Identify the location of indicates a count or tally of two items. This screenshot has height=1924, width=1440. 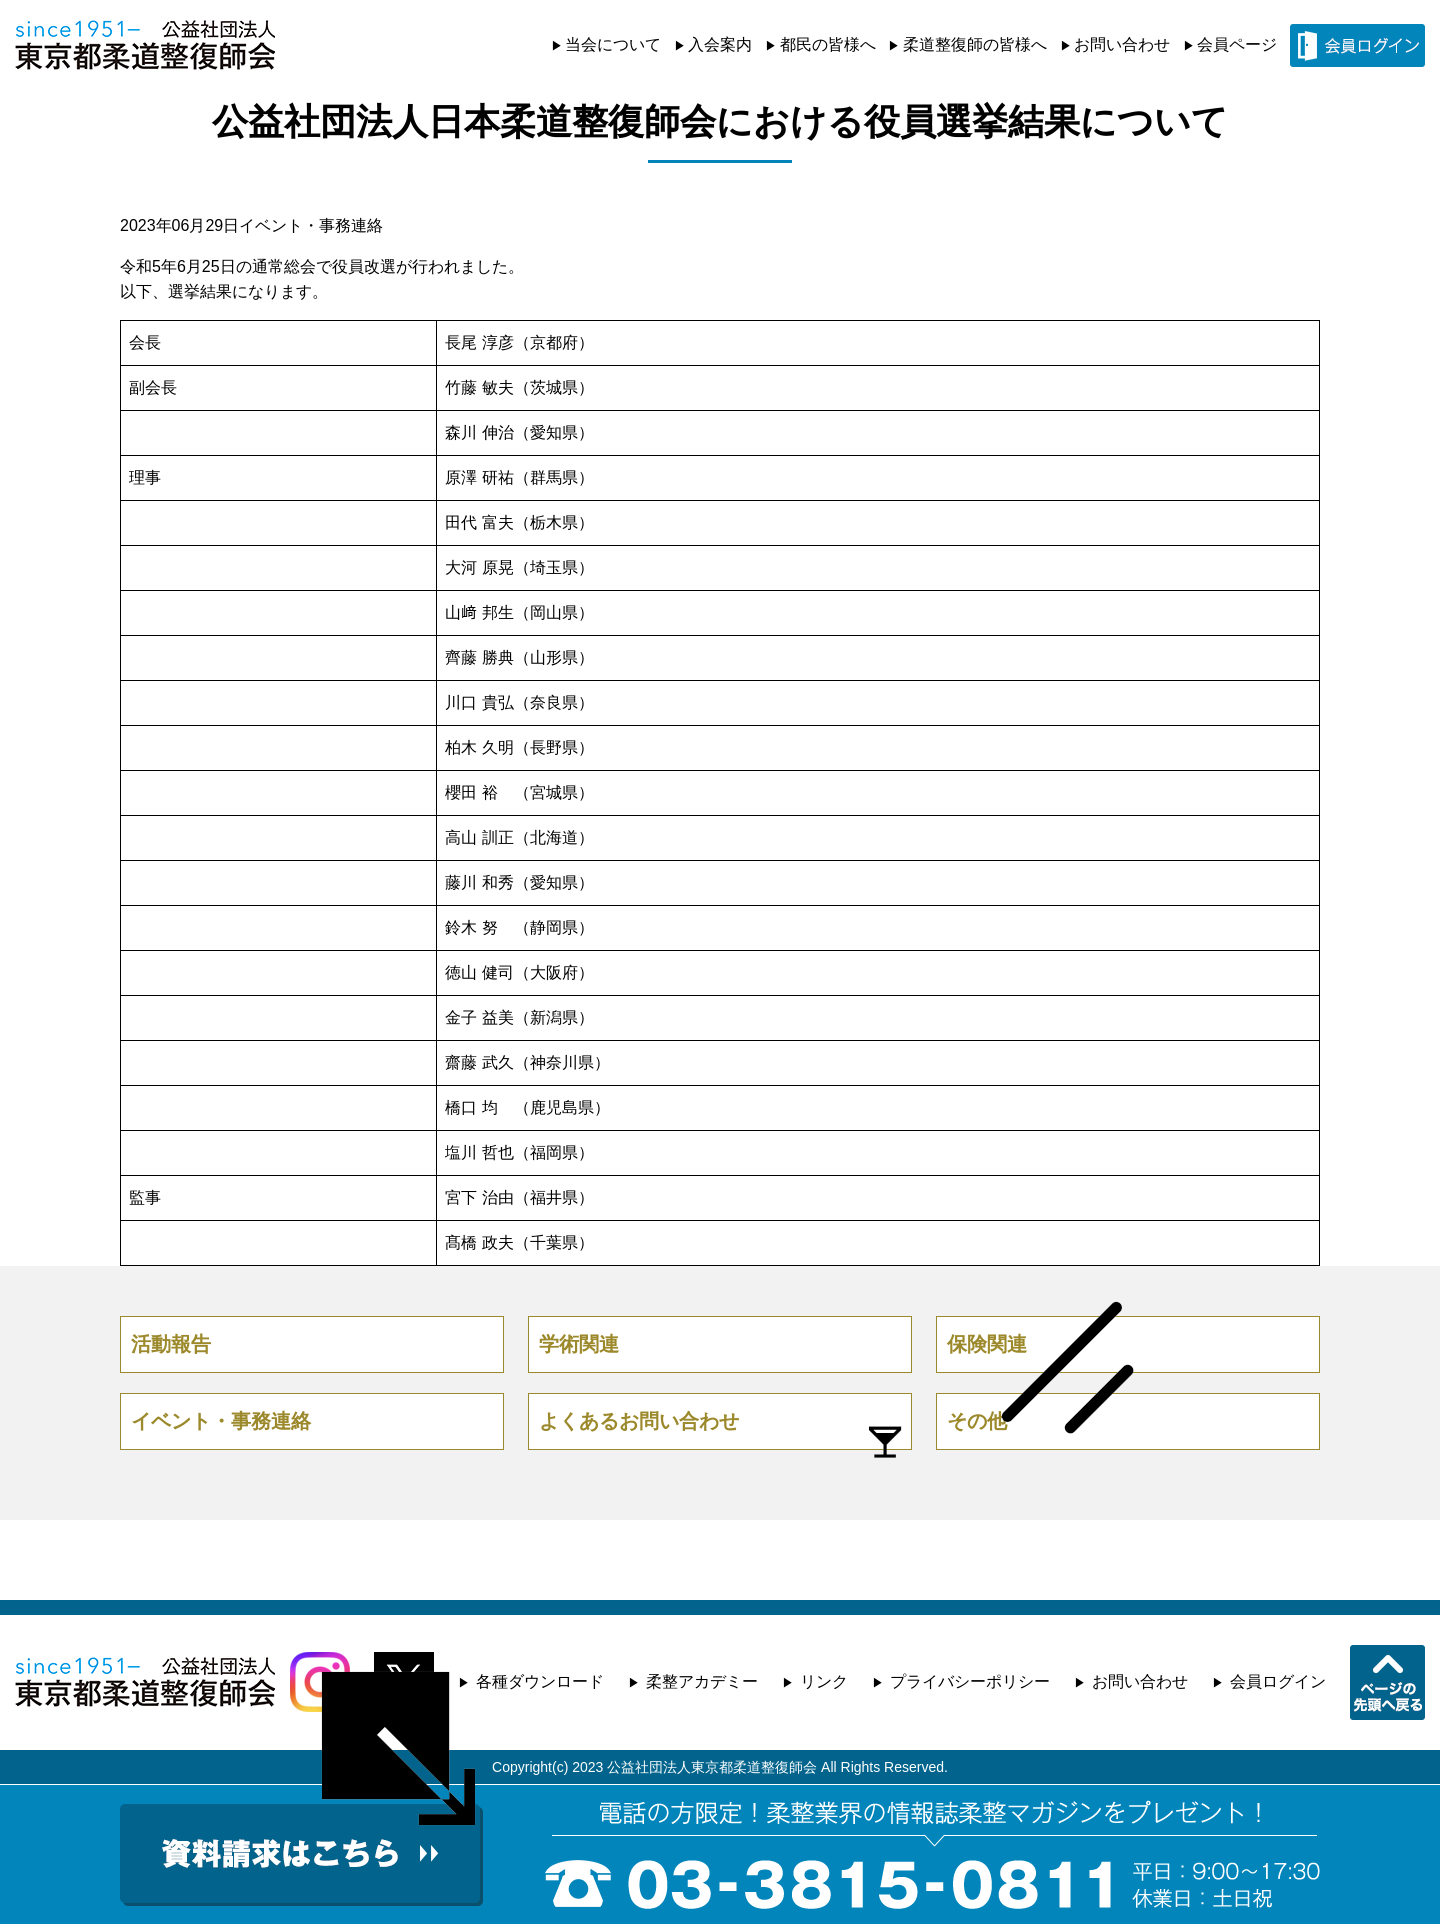
(1070, 1370).